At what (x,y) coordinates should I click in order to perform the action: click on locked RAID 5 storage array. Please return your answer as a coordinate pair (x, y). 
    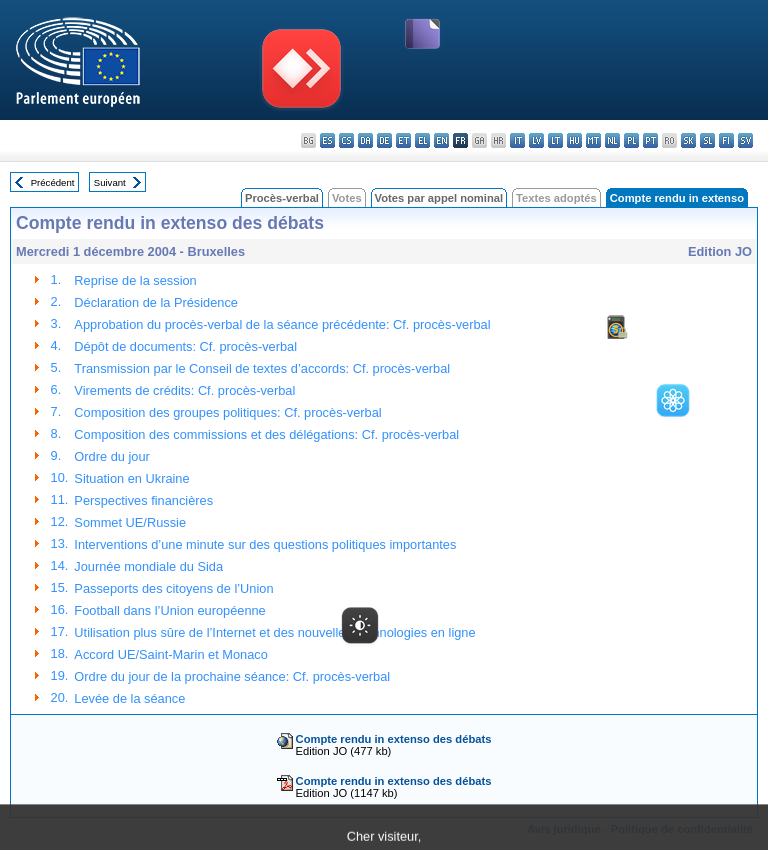
    Looking at the image, I should click on (616, 327).